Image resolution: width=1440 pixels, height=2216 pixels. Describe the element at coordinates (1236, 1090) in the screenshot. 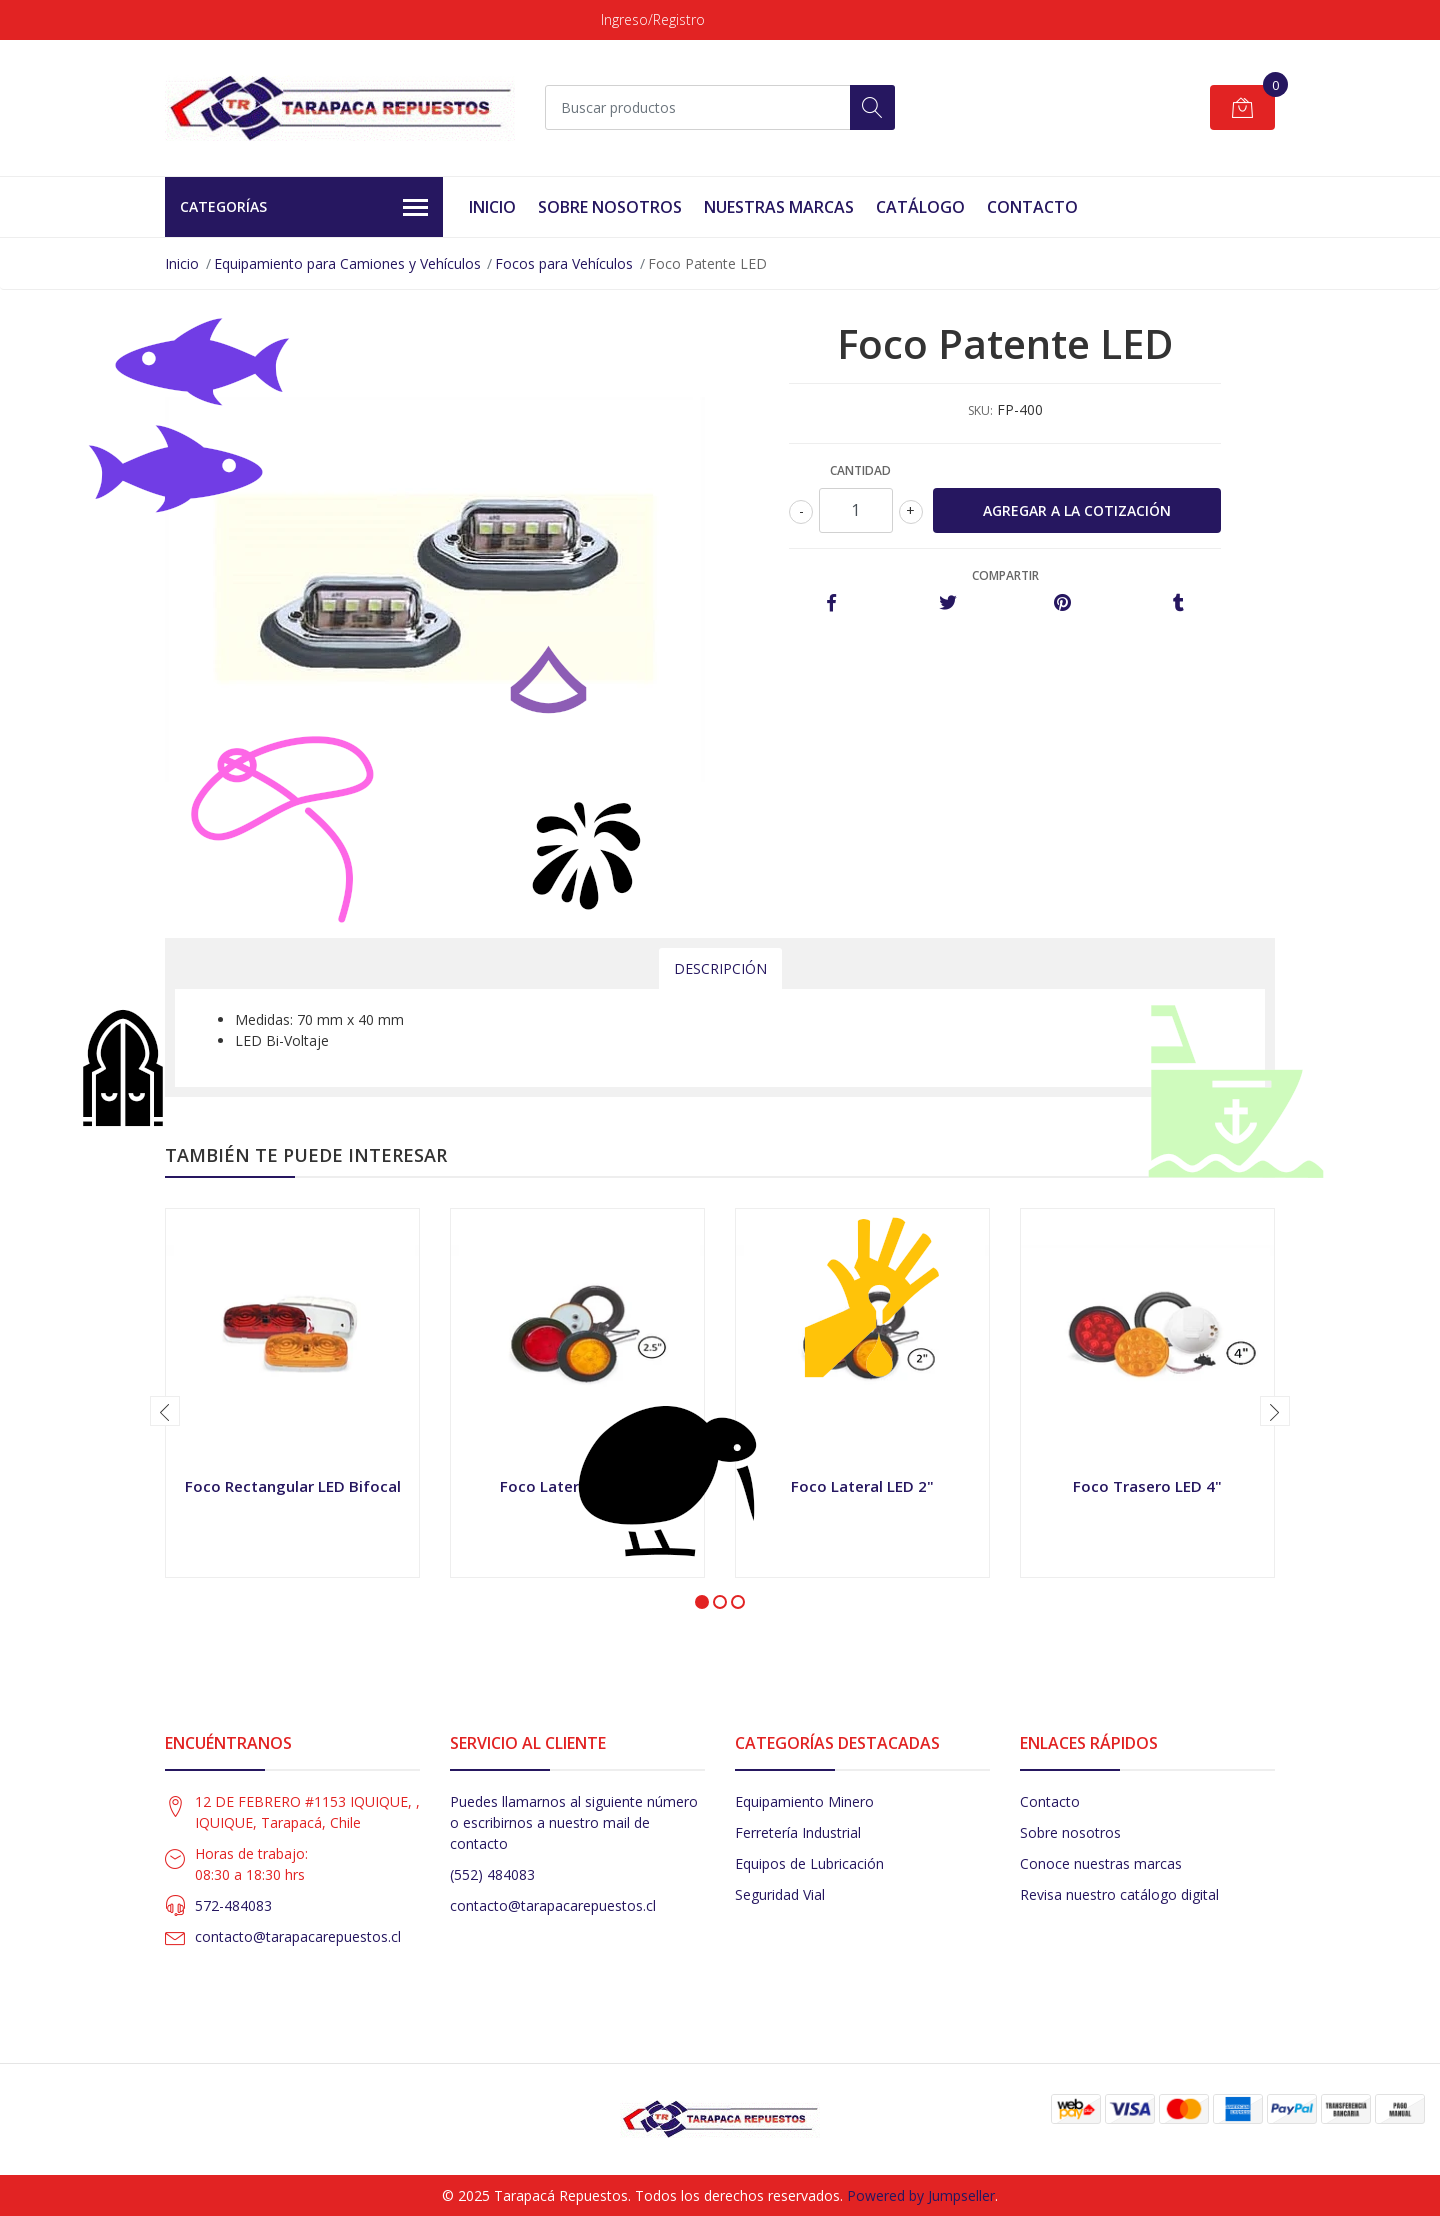

I see `access naval or maritime game features` at that location.